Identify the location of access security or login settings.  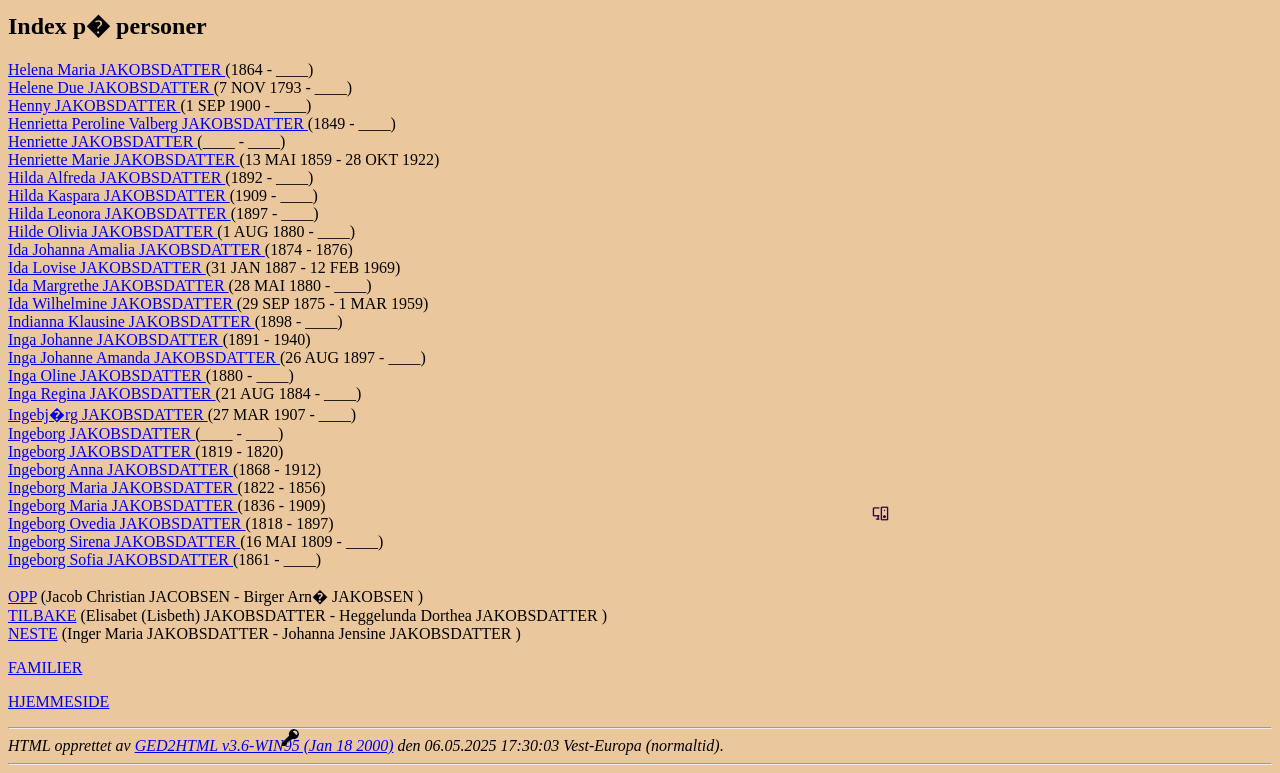
(290, 737).